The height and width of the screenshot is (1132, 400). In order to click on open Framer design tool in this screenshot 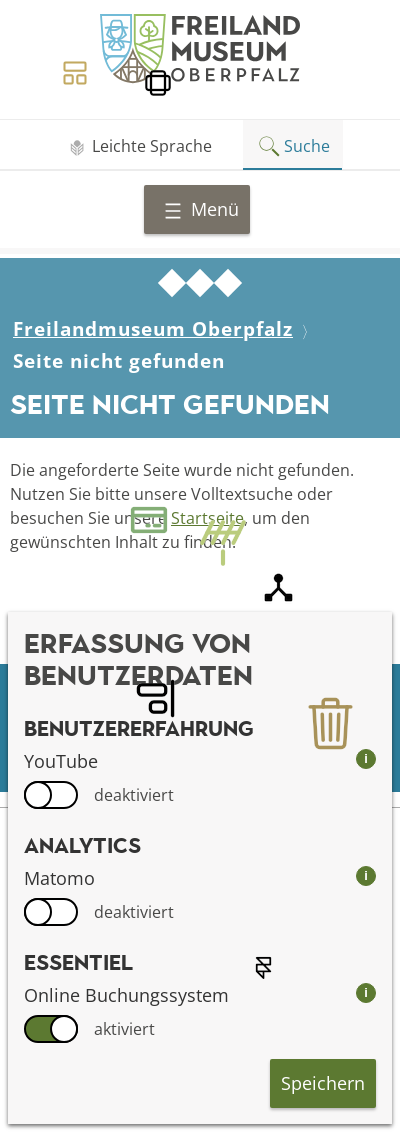, I will do `click(263, 967)`.